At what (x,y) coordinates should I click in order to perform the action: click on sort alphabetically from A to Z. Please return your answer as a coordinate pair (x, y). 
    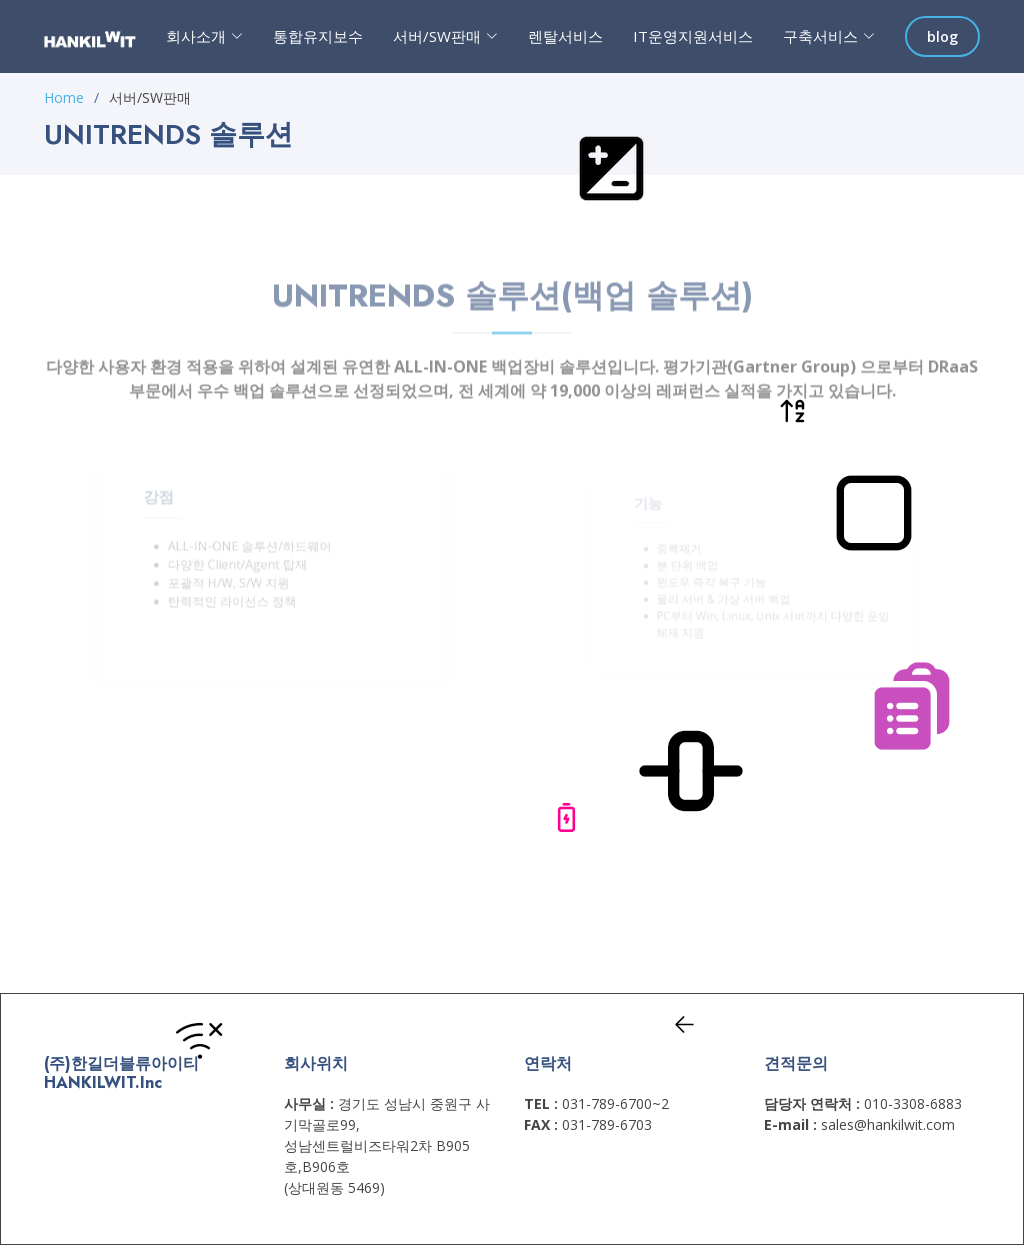
    Looking at the image, I should click on (793, 411).